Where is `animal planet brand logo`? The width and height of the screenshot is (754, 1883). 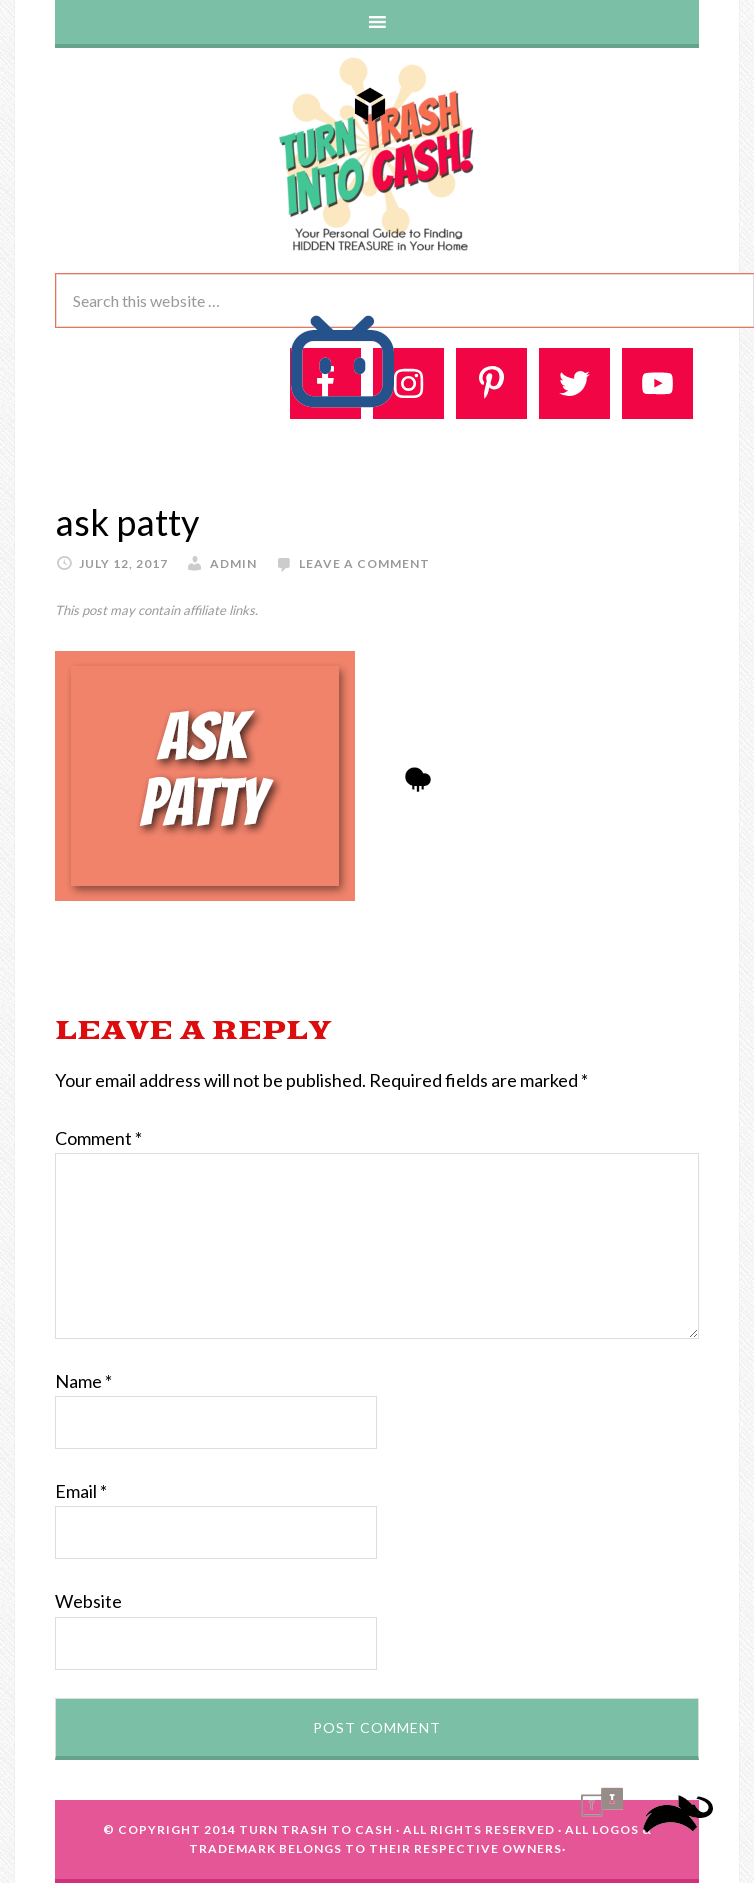
animal planet brand logo is located at coordinates (678, 1814).